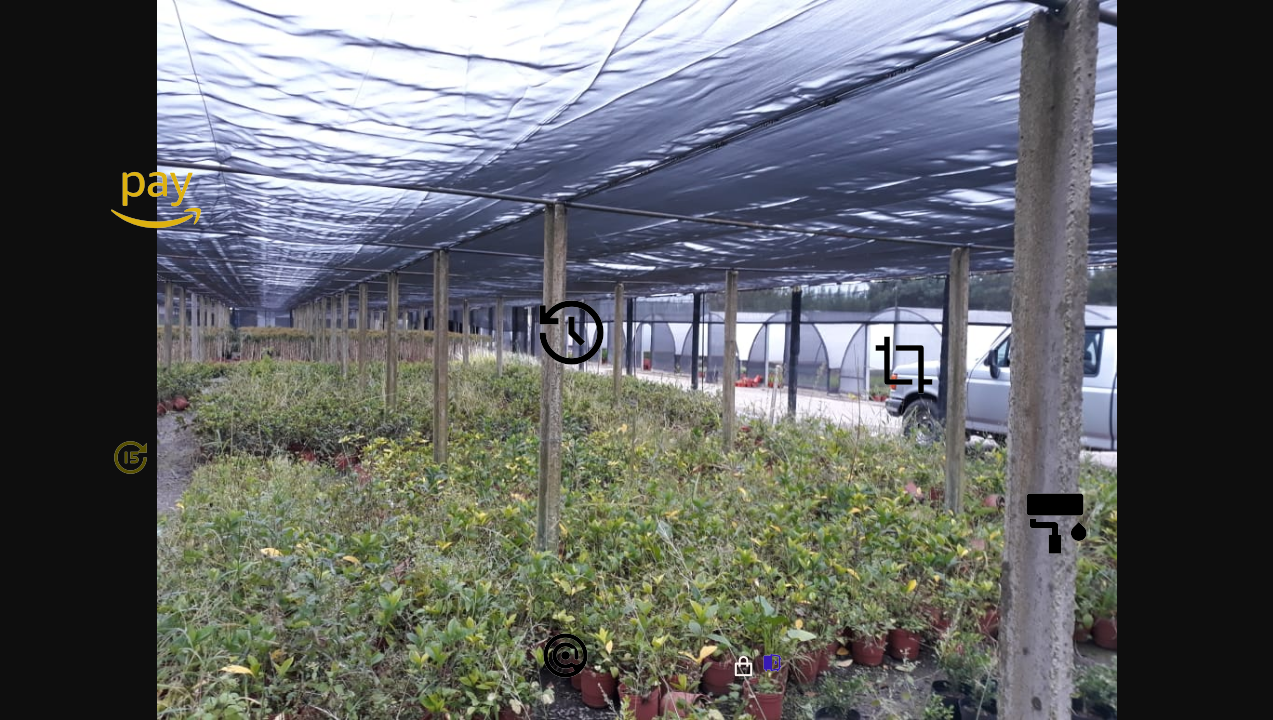 The height and width of the screenshot is (720, 1273). What do you see at coordinates (904, 365) in the screenshot?
I see `crop an image or photo` at bounding box center [904, 365].